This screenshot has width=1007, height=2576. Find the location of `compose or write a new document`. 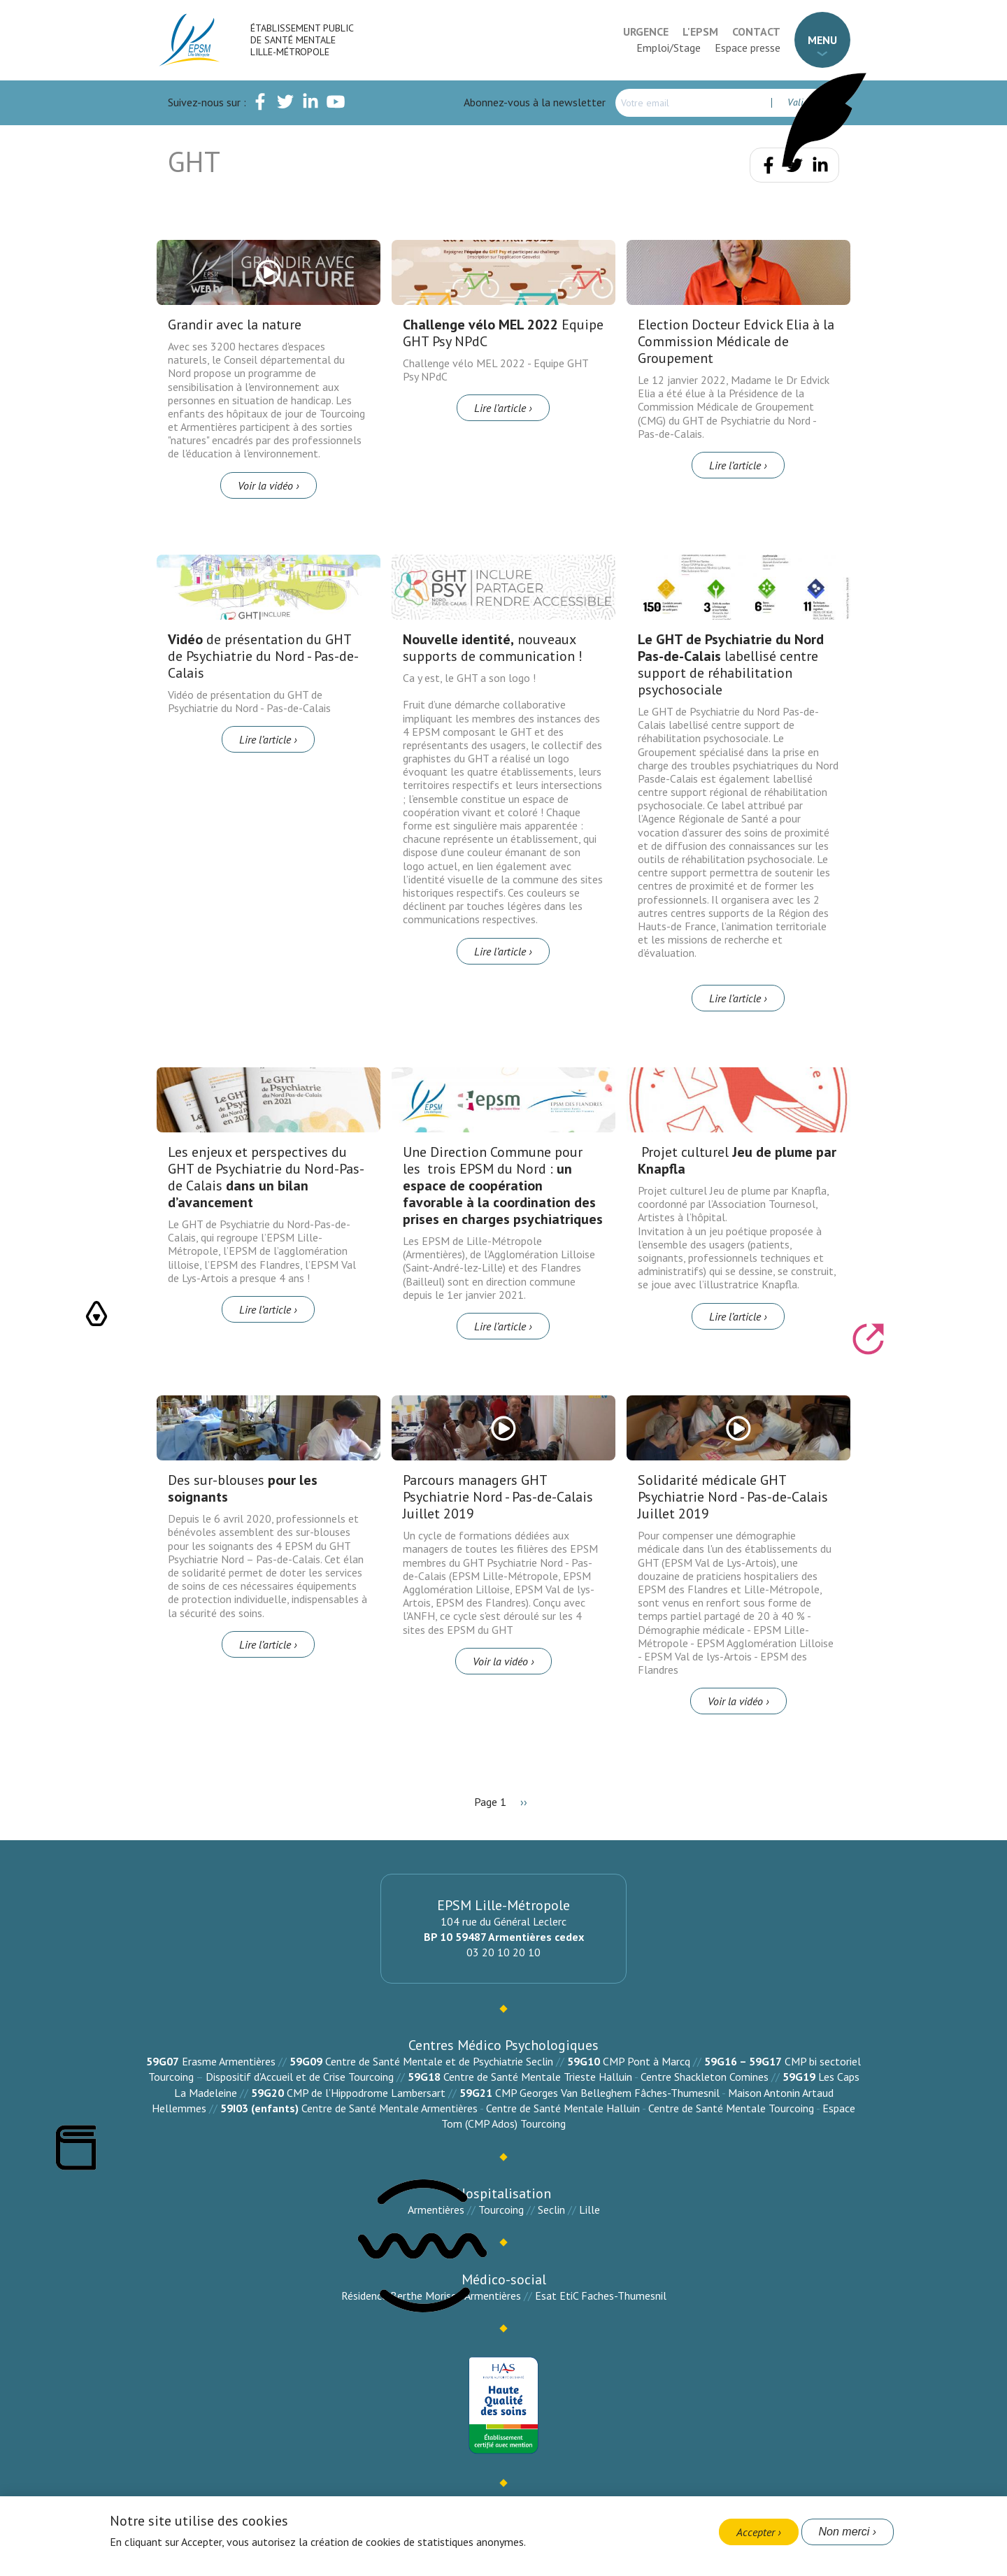

compose or write a new document is located at coordinates (824, 120).